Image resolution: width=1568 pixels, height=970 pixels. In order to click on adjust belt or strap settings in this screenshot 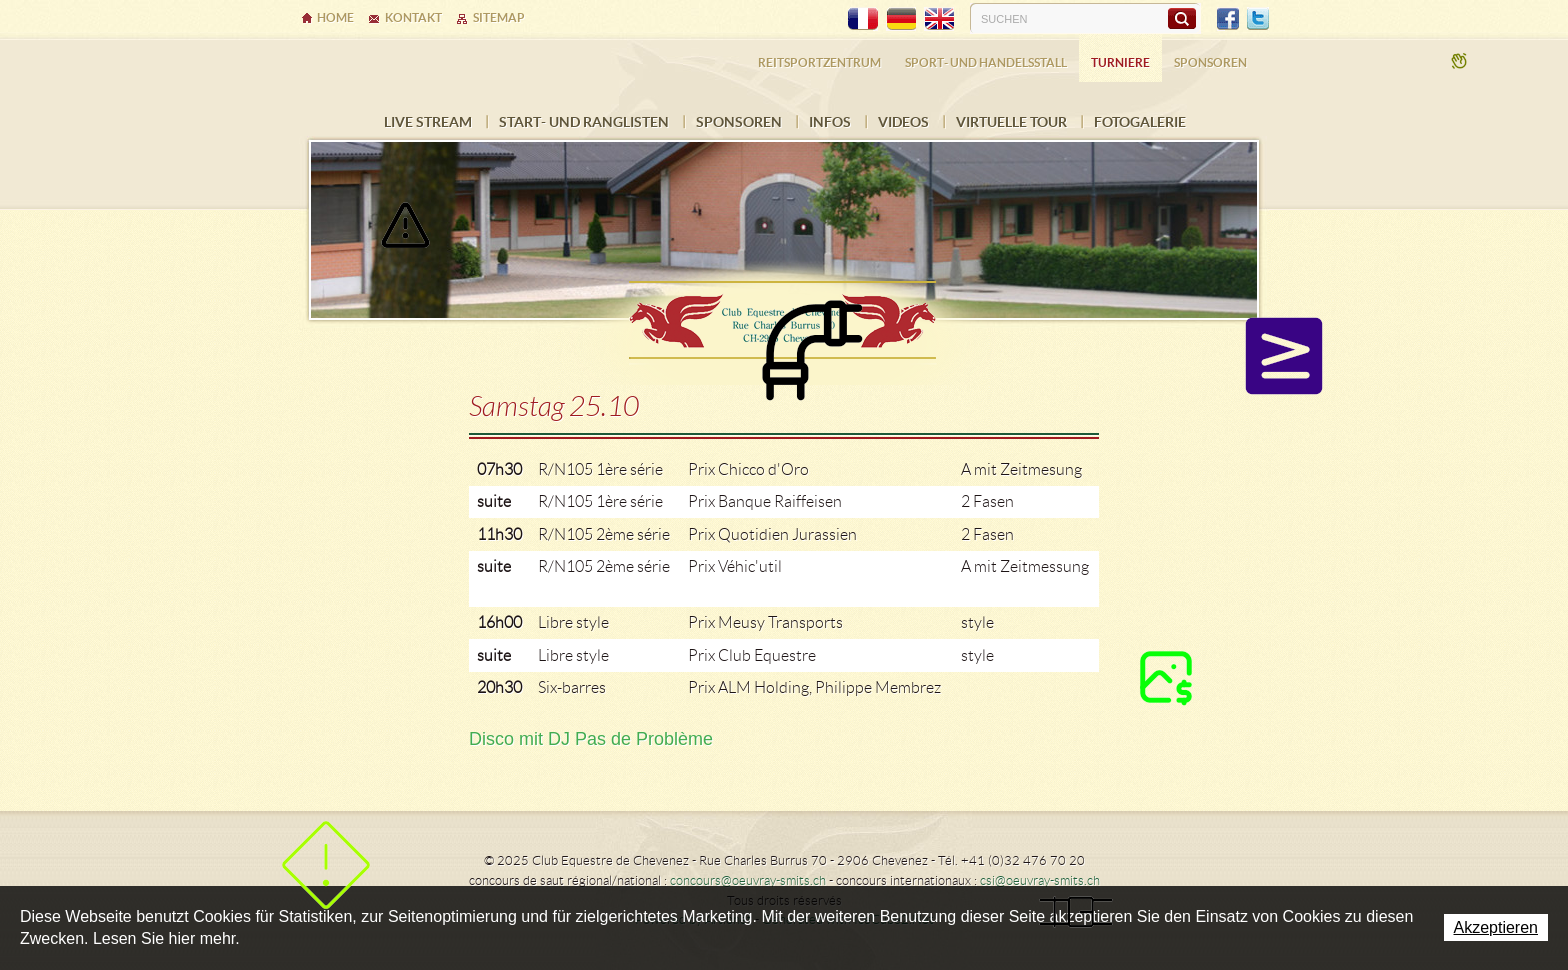, I will do `click(1076, 912)`.